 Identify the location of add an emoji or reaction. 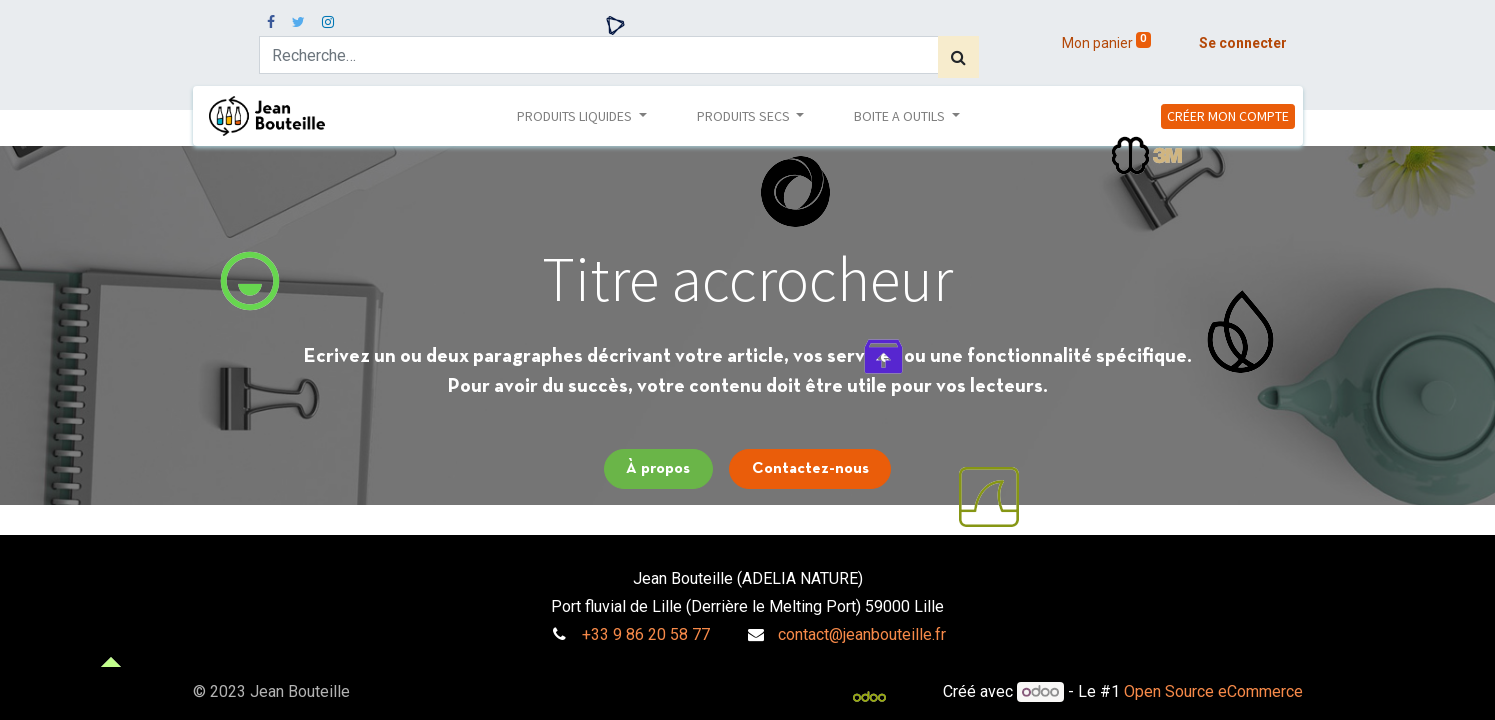
(250, 281).